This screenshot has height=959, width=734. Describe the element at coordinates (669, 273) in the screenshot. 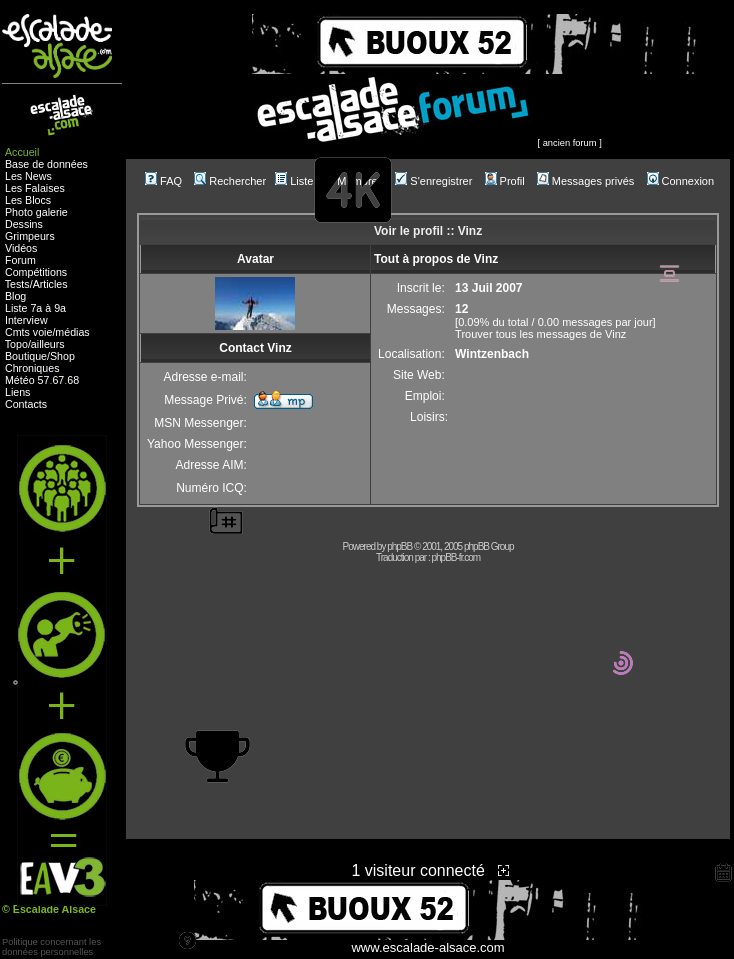

I see `distribute vertical space evenly around selected elements` at that location.